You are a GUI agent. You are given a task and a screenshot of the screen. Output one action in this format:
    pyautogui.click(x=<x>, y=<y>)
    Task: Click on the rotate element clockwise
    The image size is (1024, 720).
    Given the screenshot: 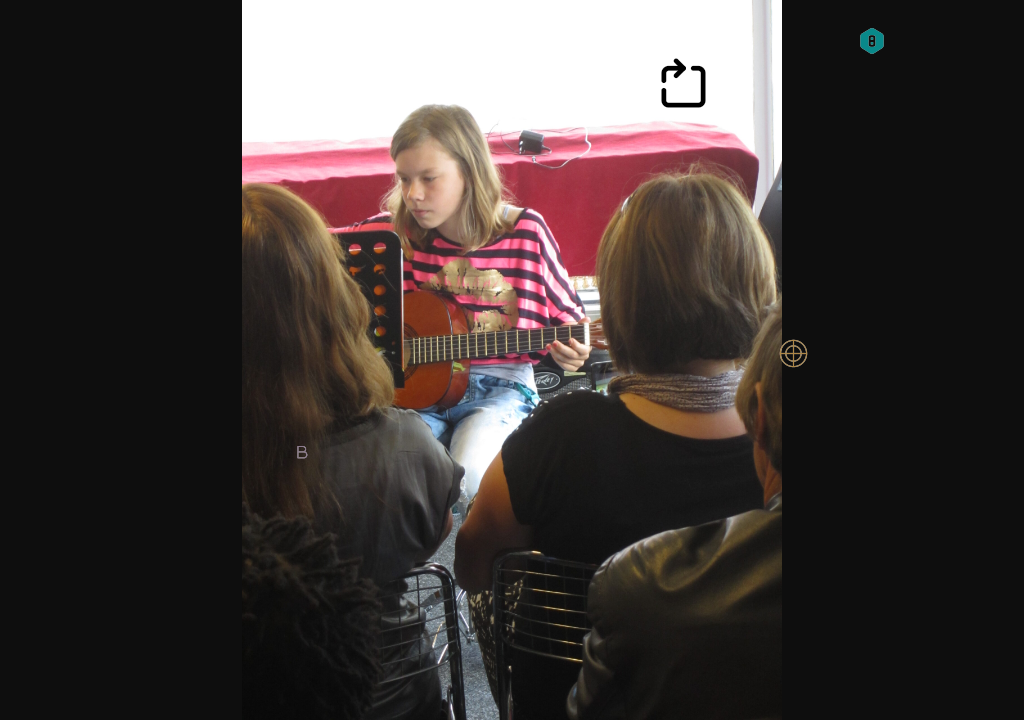 What is the action you would take?
    pyautogui.click(x=683, y=85)
    